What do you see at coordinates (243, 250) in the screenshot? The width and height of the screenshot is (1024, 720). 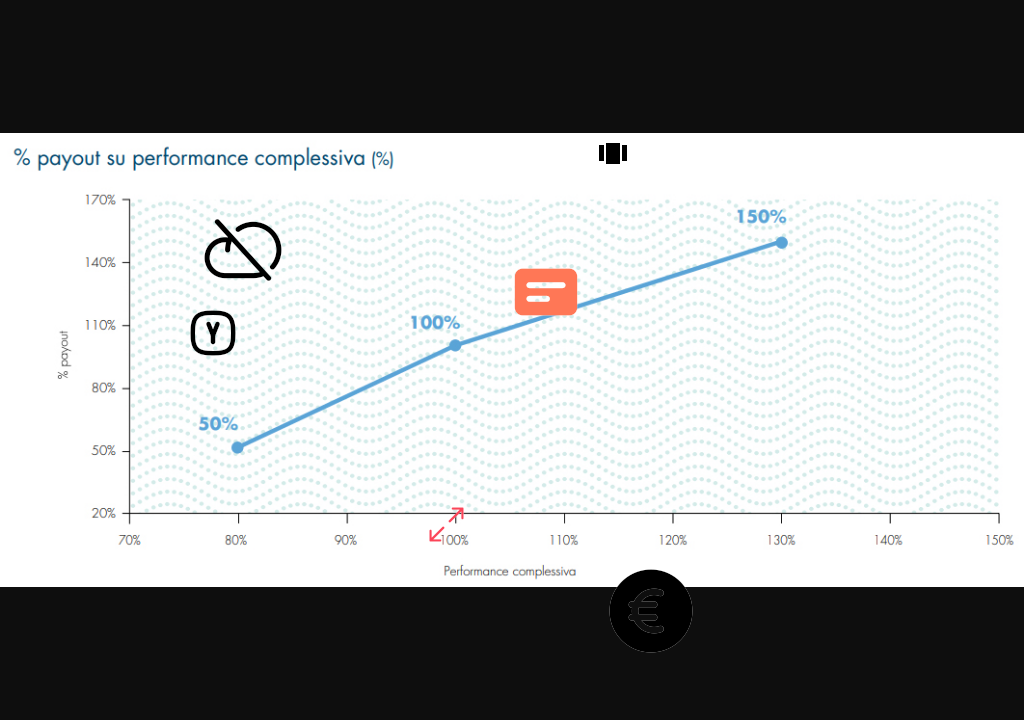 I see `indicates cloud sync is disabled` at bounding box center [243, 250].